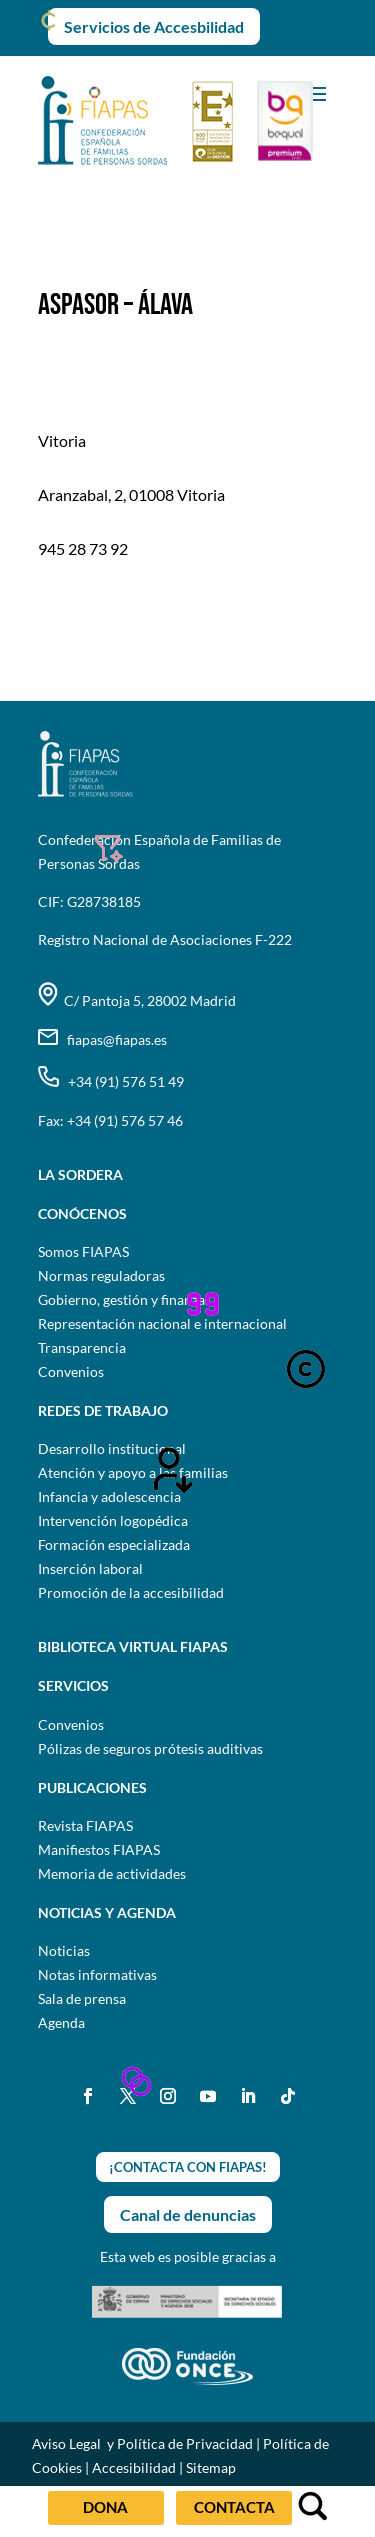  I want to click on indicates copyrighted content, so click(306, 1369).